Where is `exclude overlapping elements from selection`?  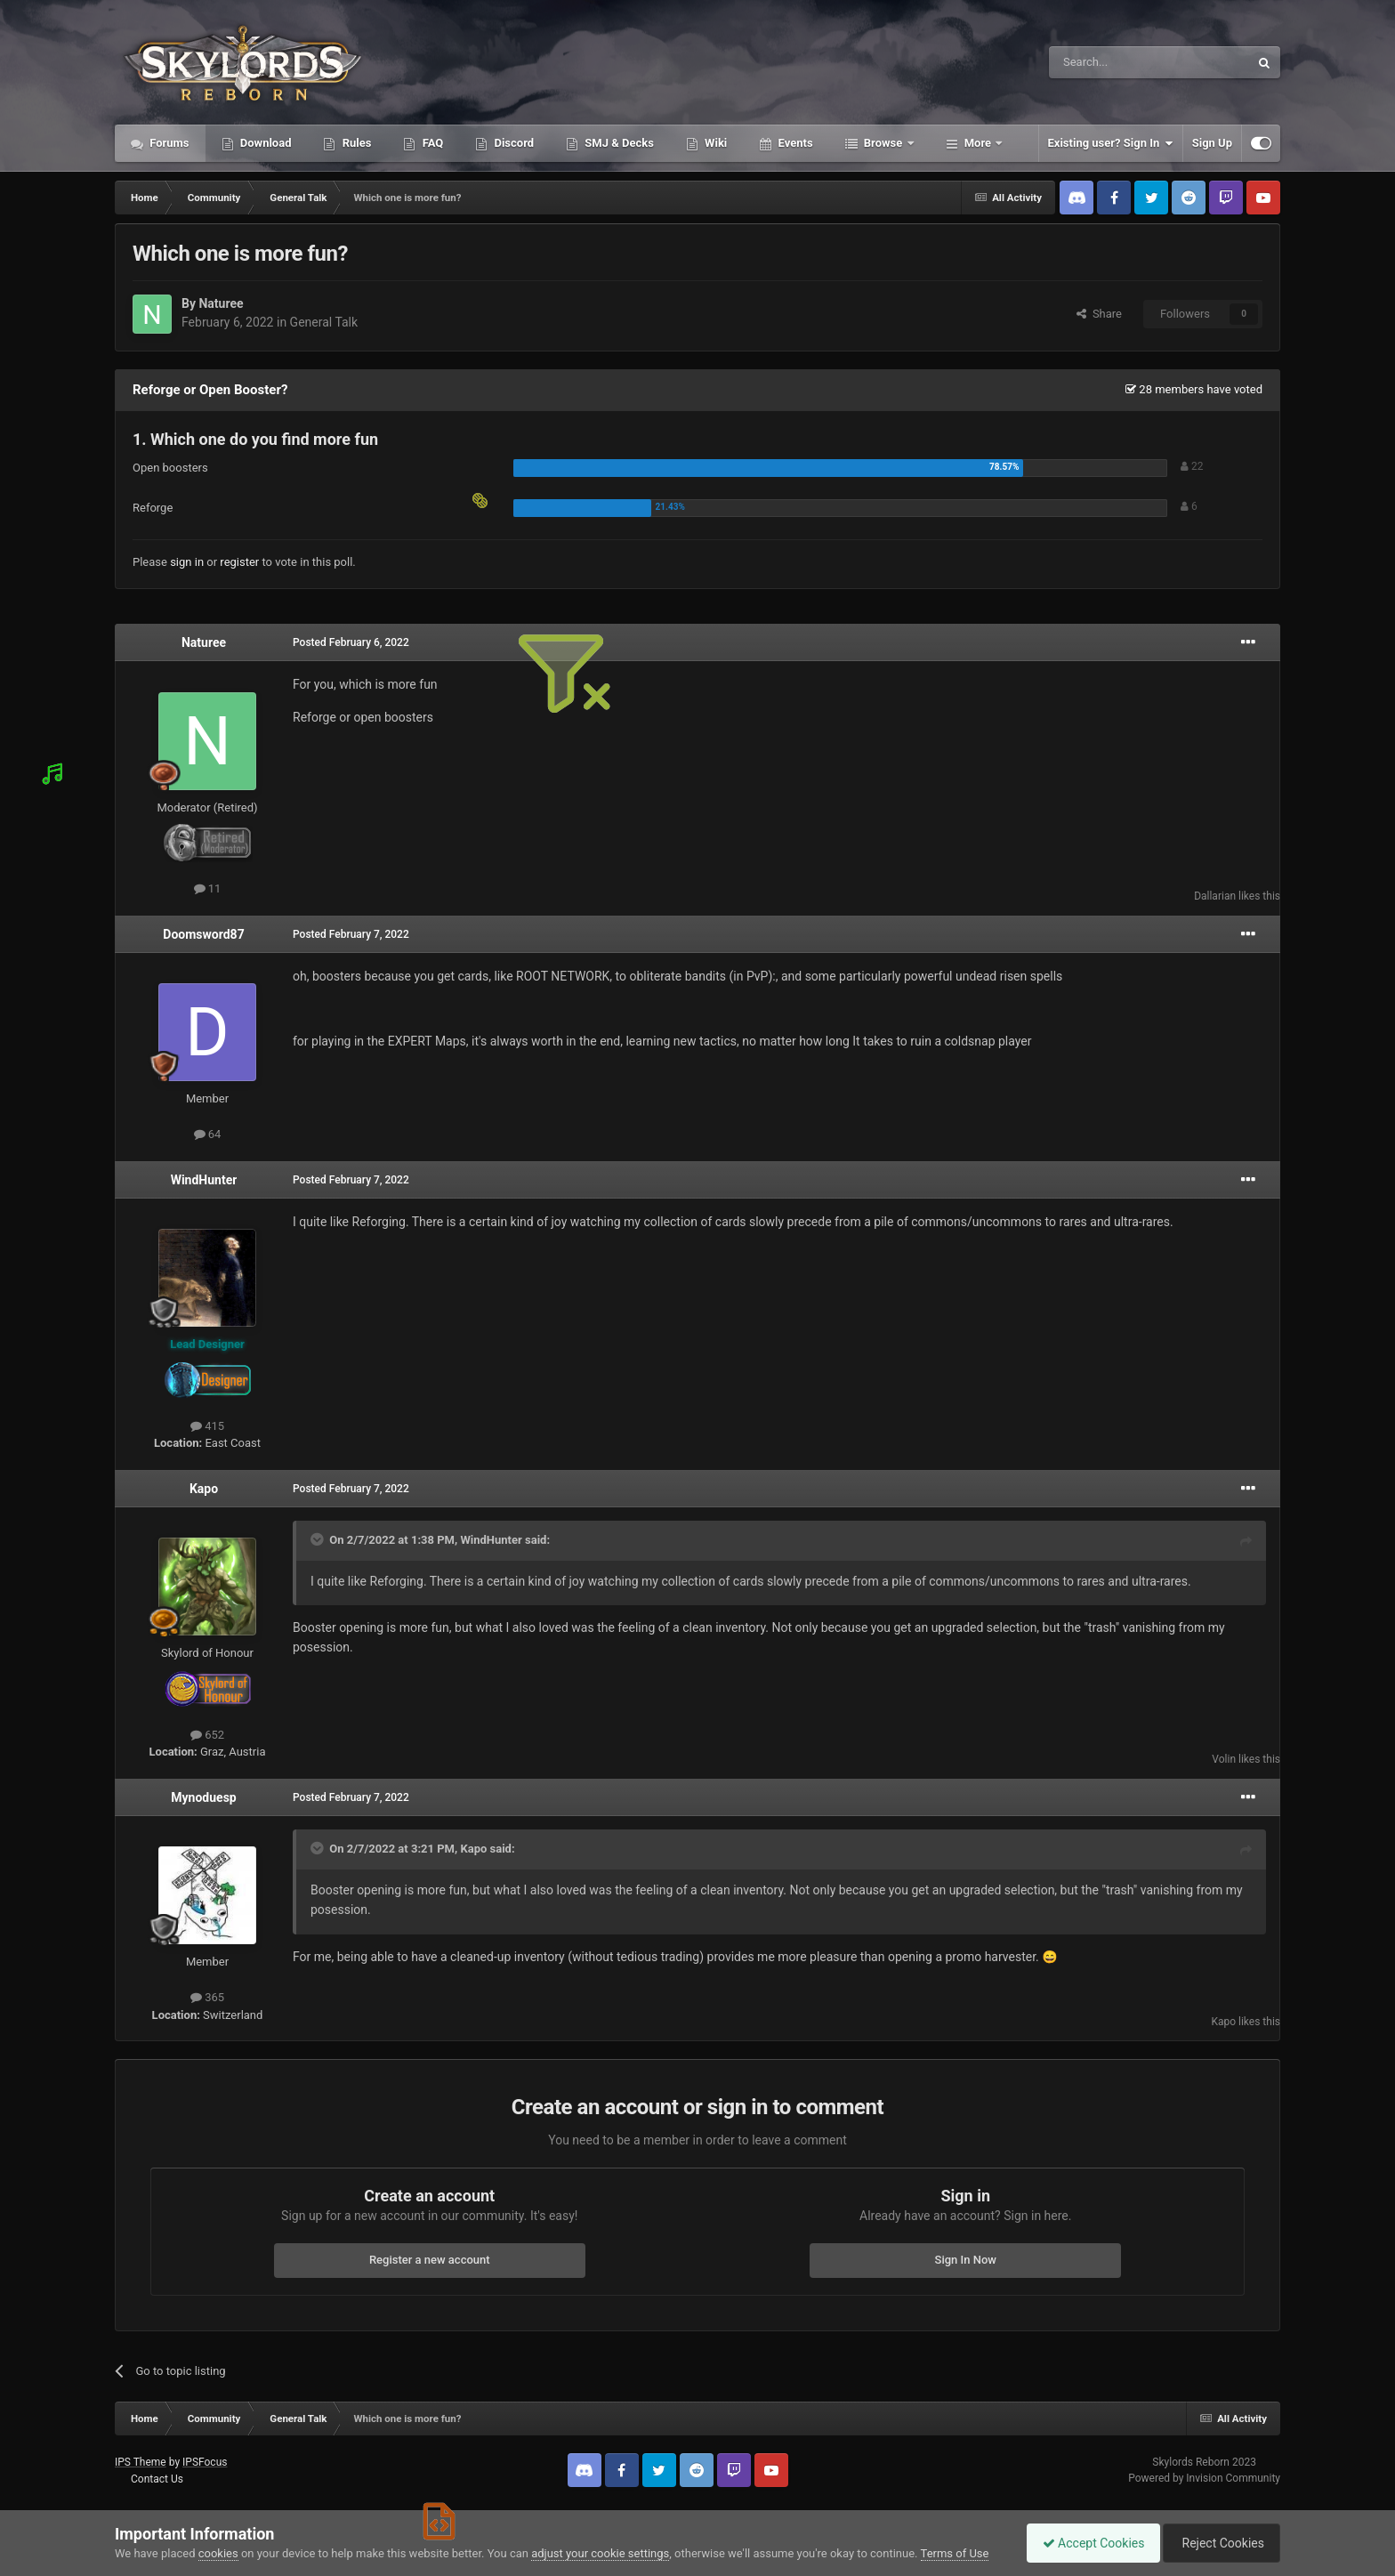
exclude overlapping elements from selection is located at coordinates (480, 500).